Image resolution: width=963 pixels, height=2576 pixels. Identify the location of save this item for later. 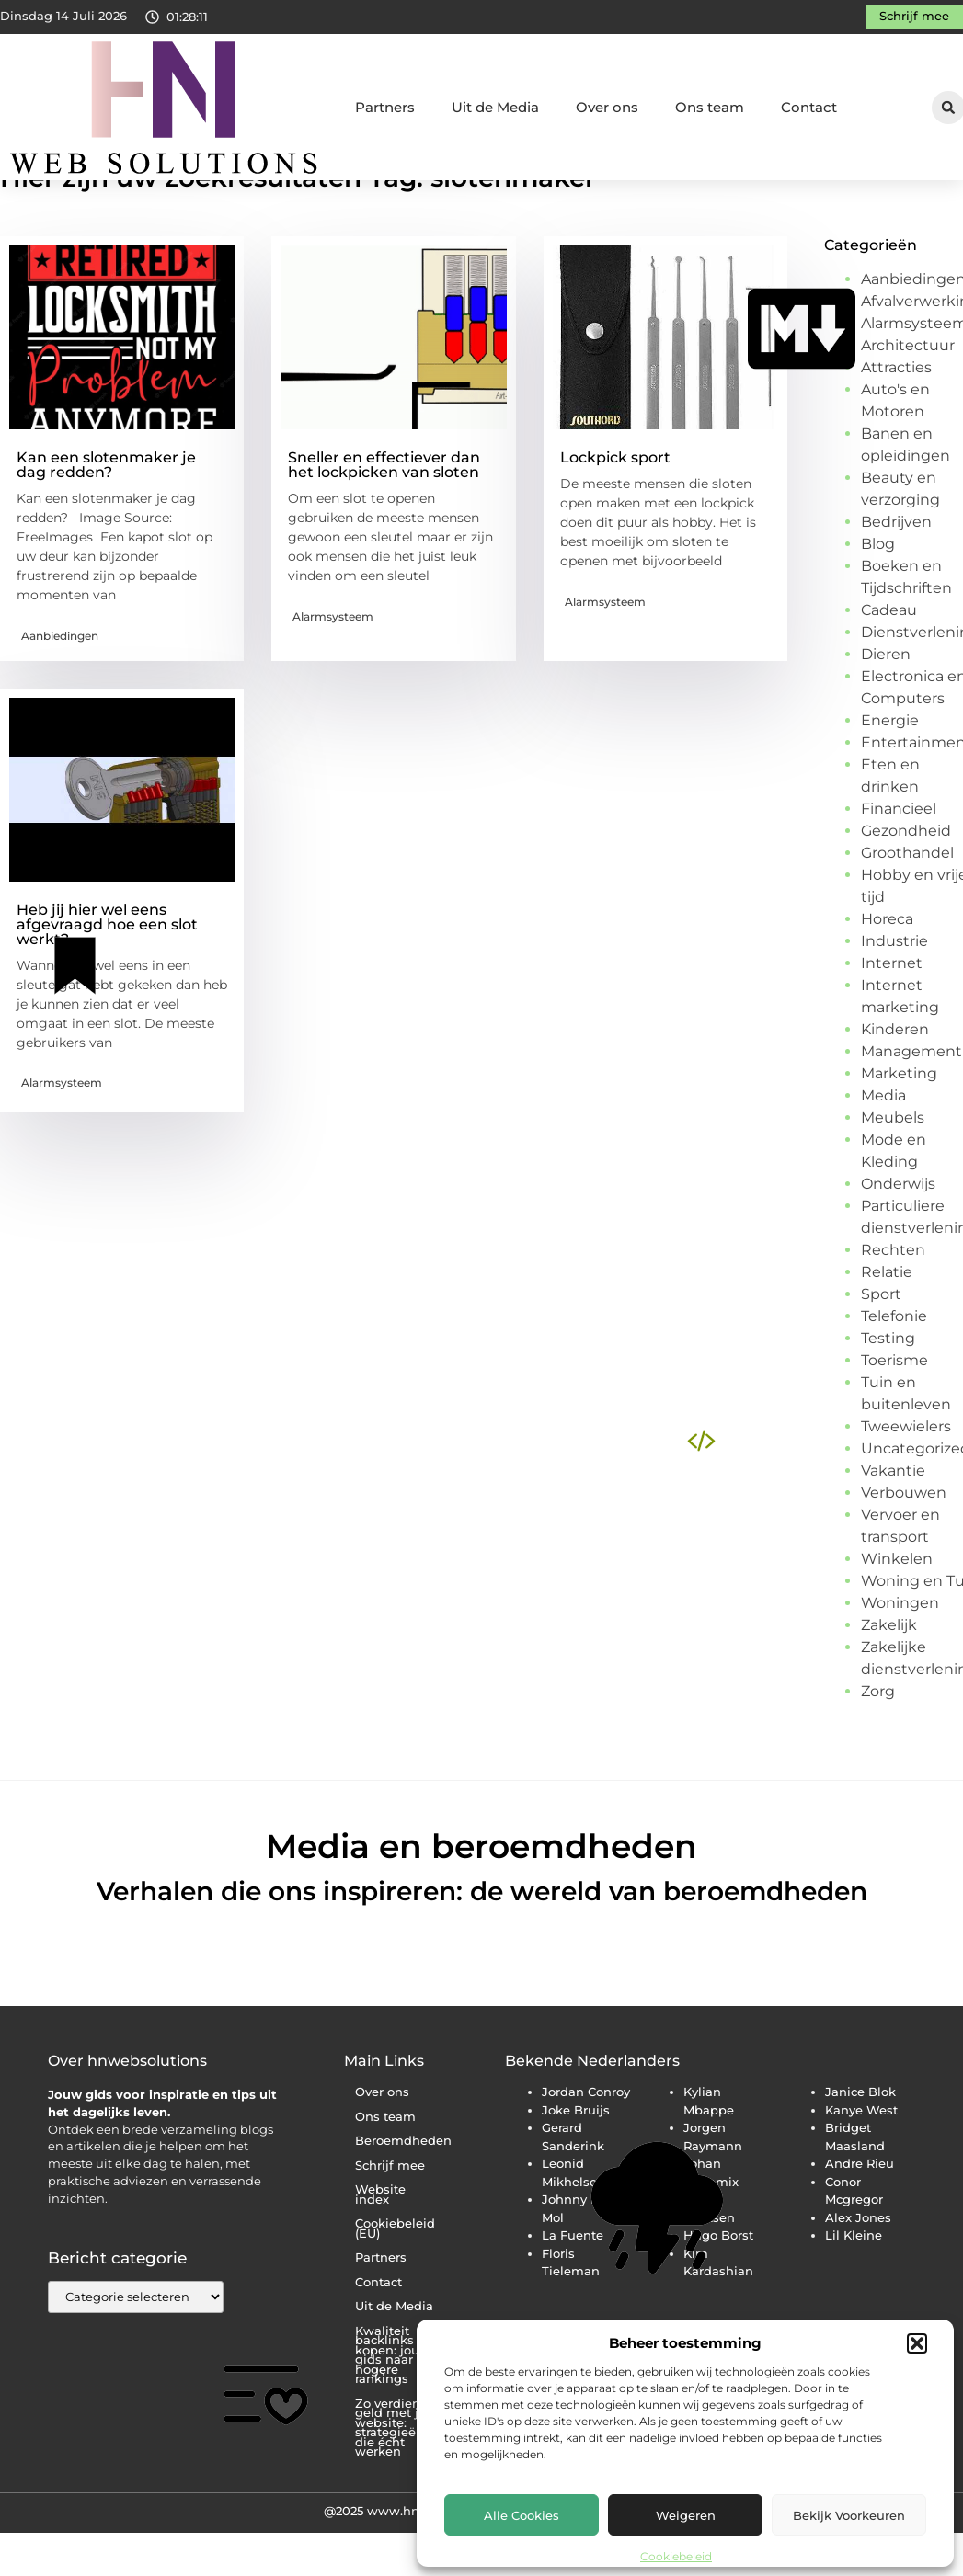
(75, 965).